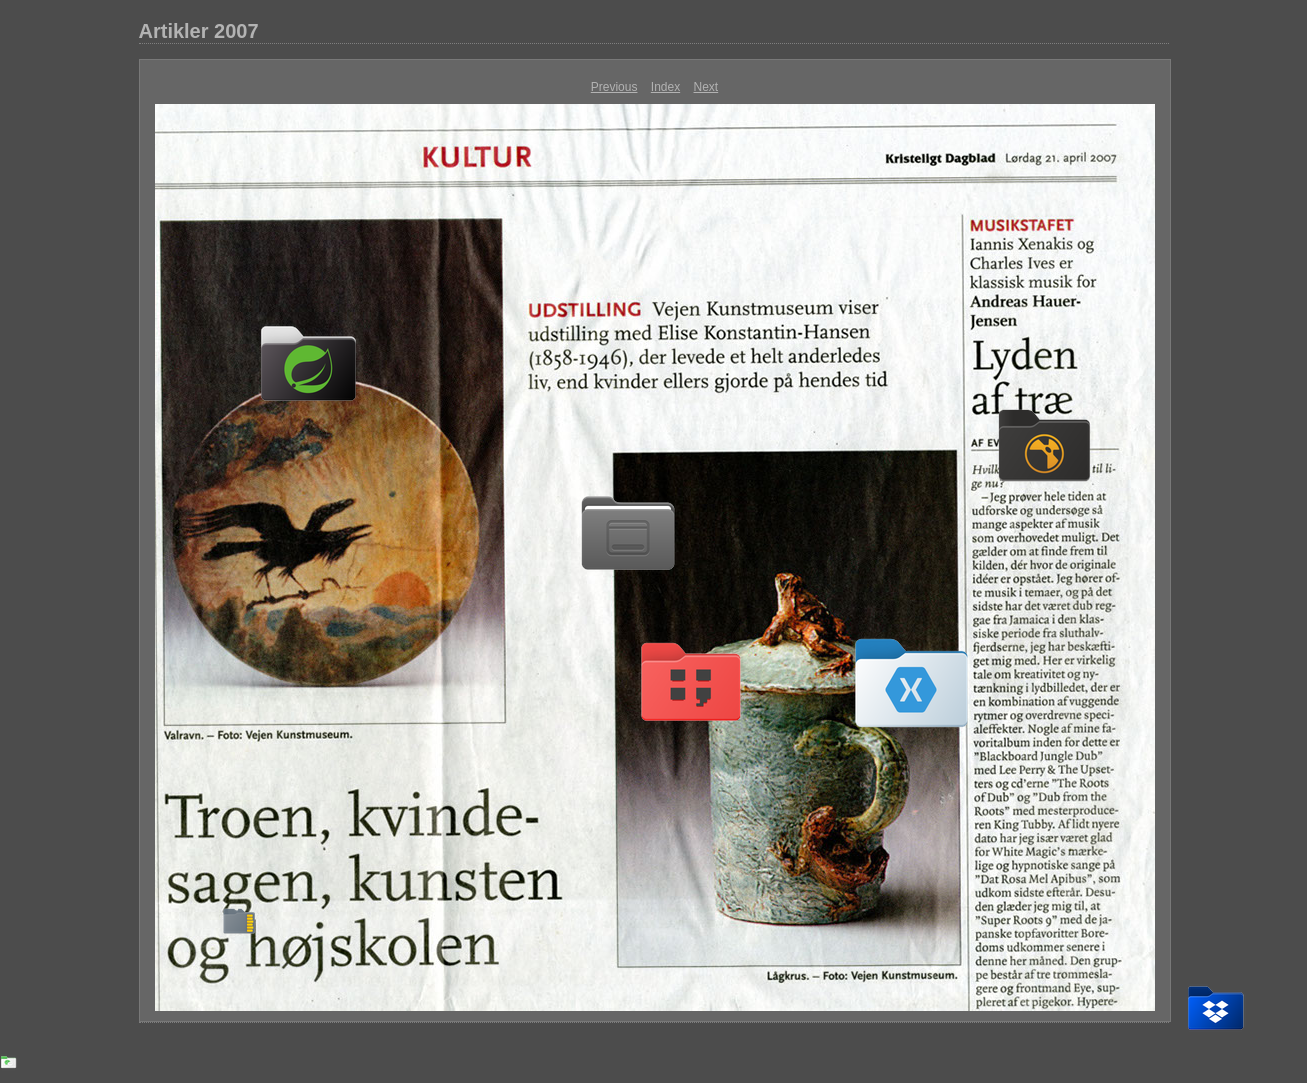 The image size is (1307, 1083). Describe the element at coordinates (690, 684) in the screenshot. I see `open forth programming language projects folder` at that location.